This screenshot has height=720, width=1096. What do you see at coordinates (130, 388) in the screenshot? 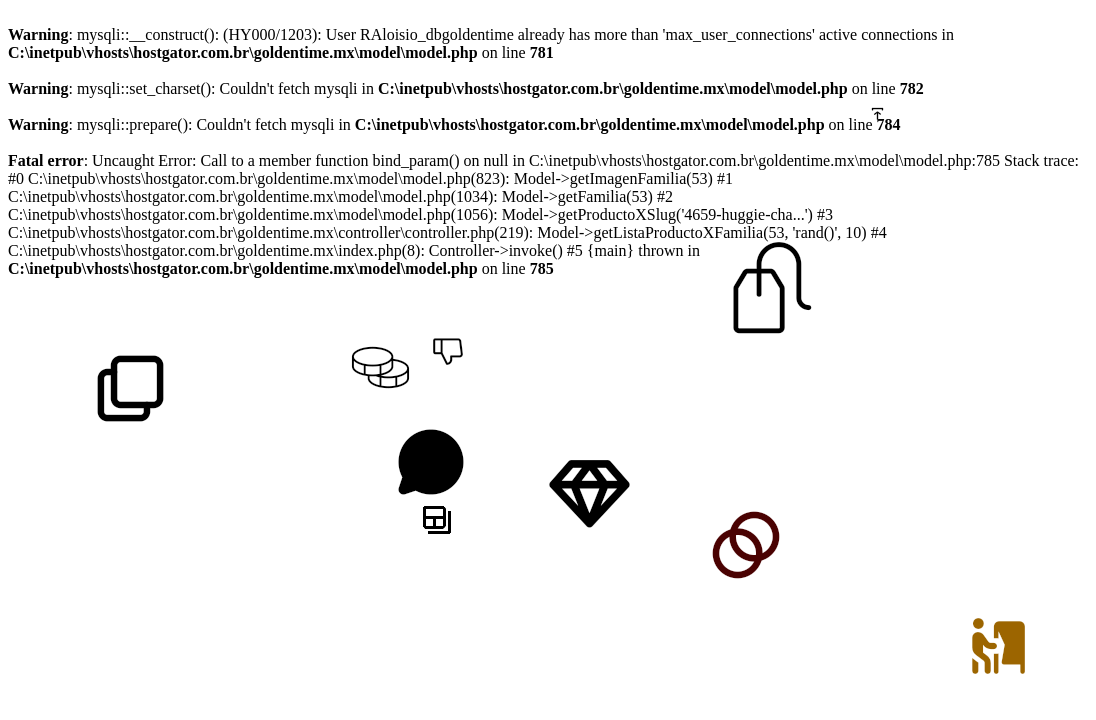
I see `view multiple items or layers` at bounding box center [130, 388].